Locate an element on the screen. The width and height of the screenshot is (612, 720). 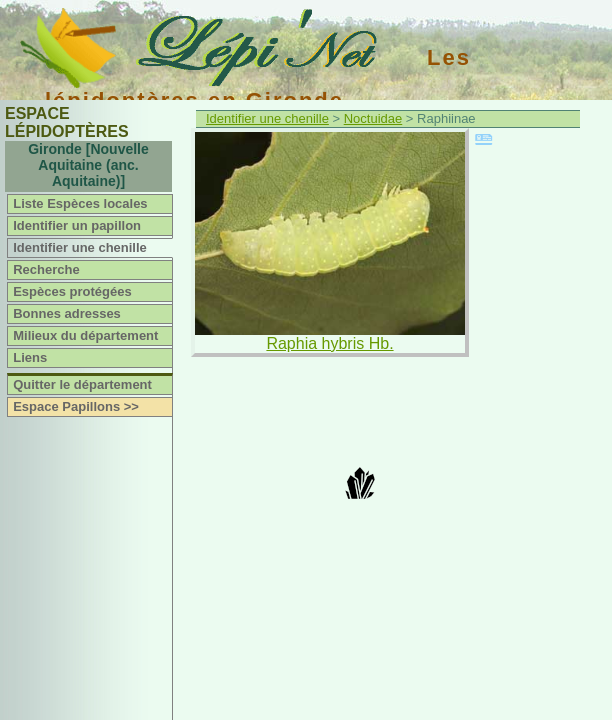
view your subway or transit pass is located at coordinates (483, 139).